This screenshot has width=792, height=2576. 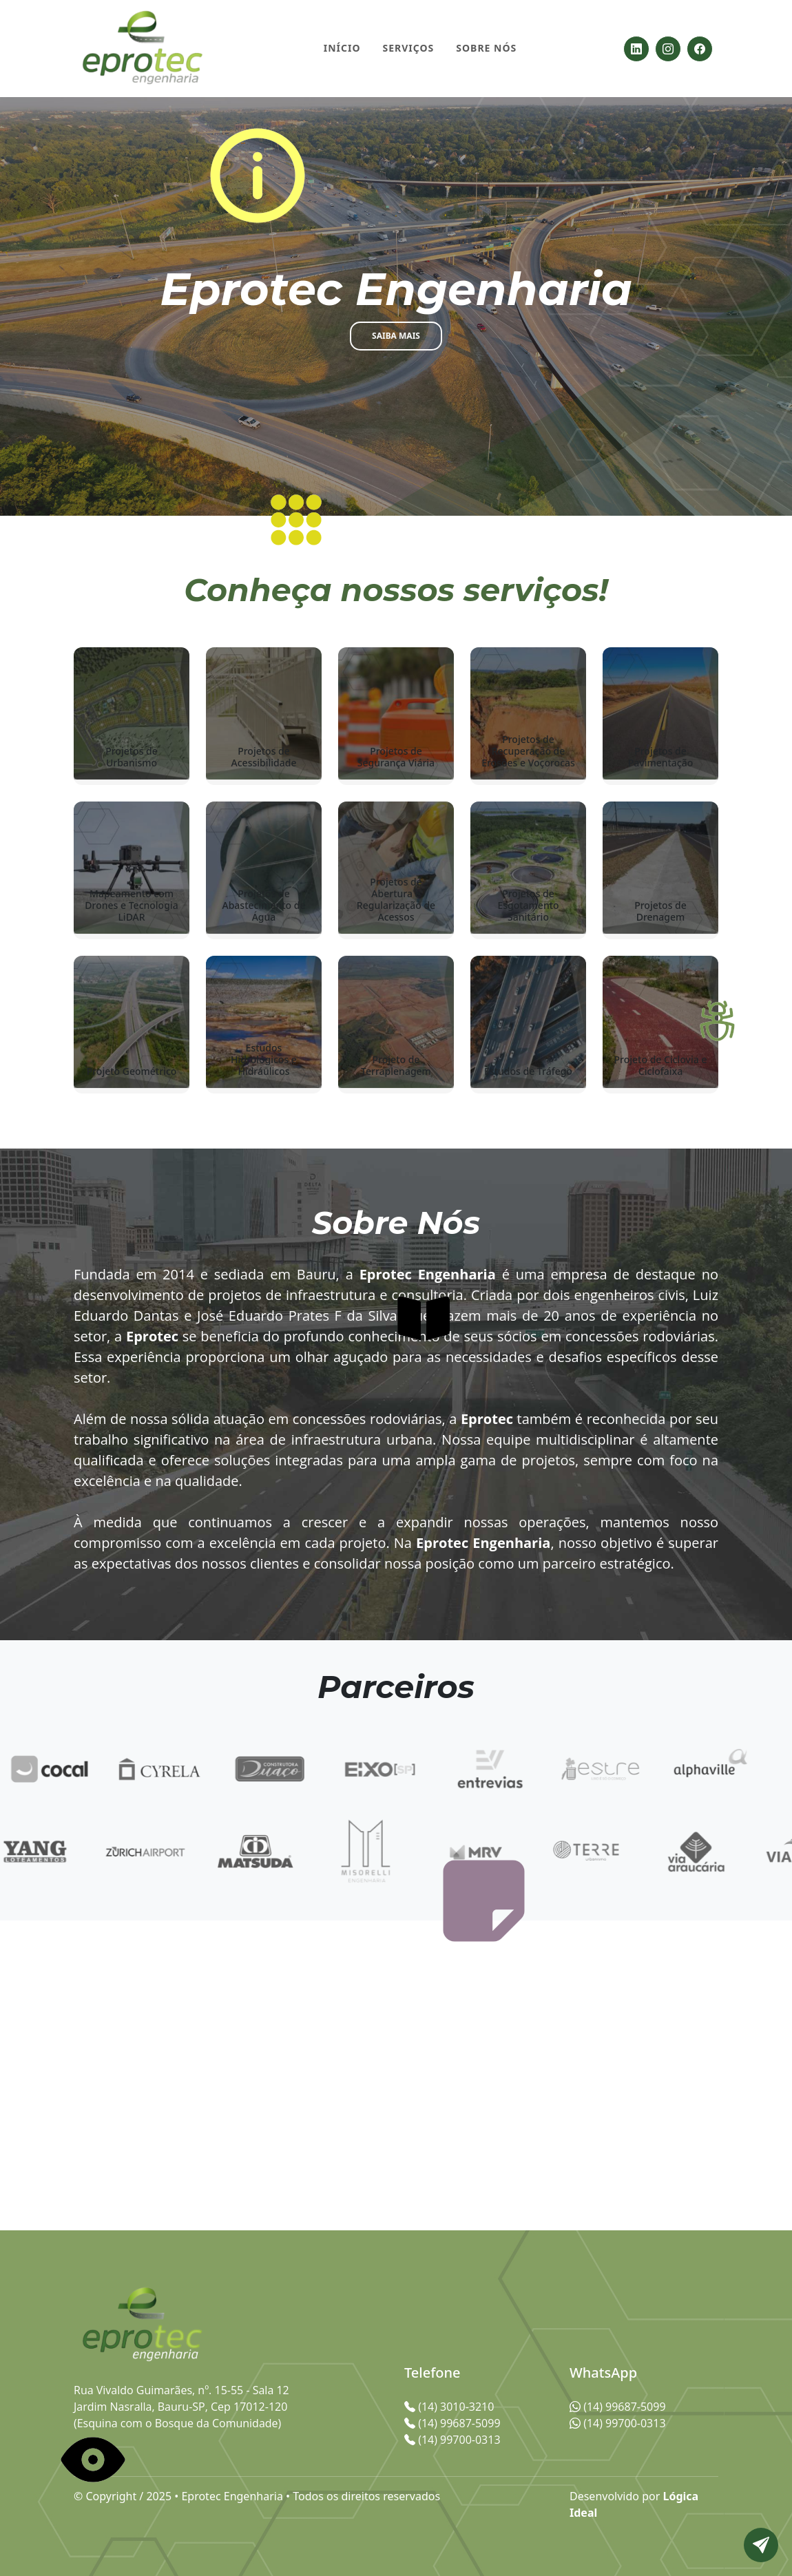 What do you see at coordinates (258, 176) in the screenshot?
I see `view more information` at bounding box center [258, 176].